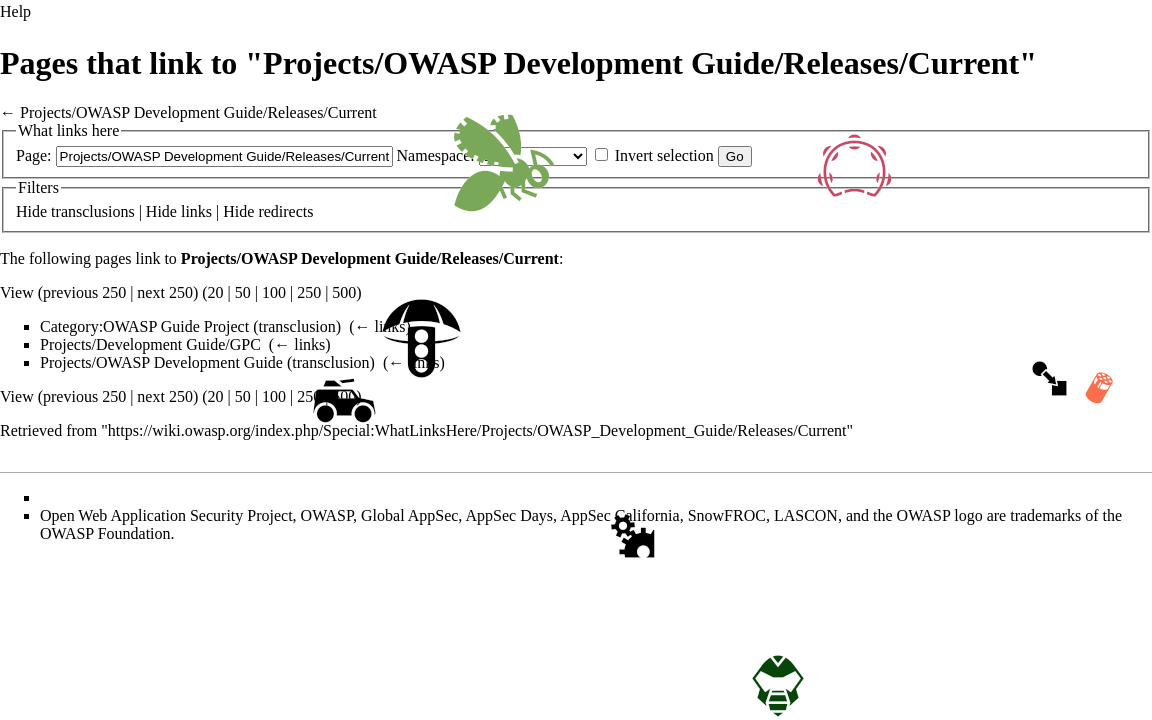 This screenshot has width=1152, height=720. Describe the element at coordinates (1099, 388) in the screenshot. I see `add seasoning or flavor options` at that location.